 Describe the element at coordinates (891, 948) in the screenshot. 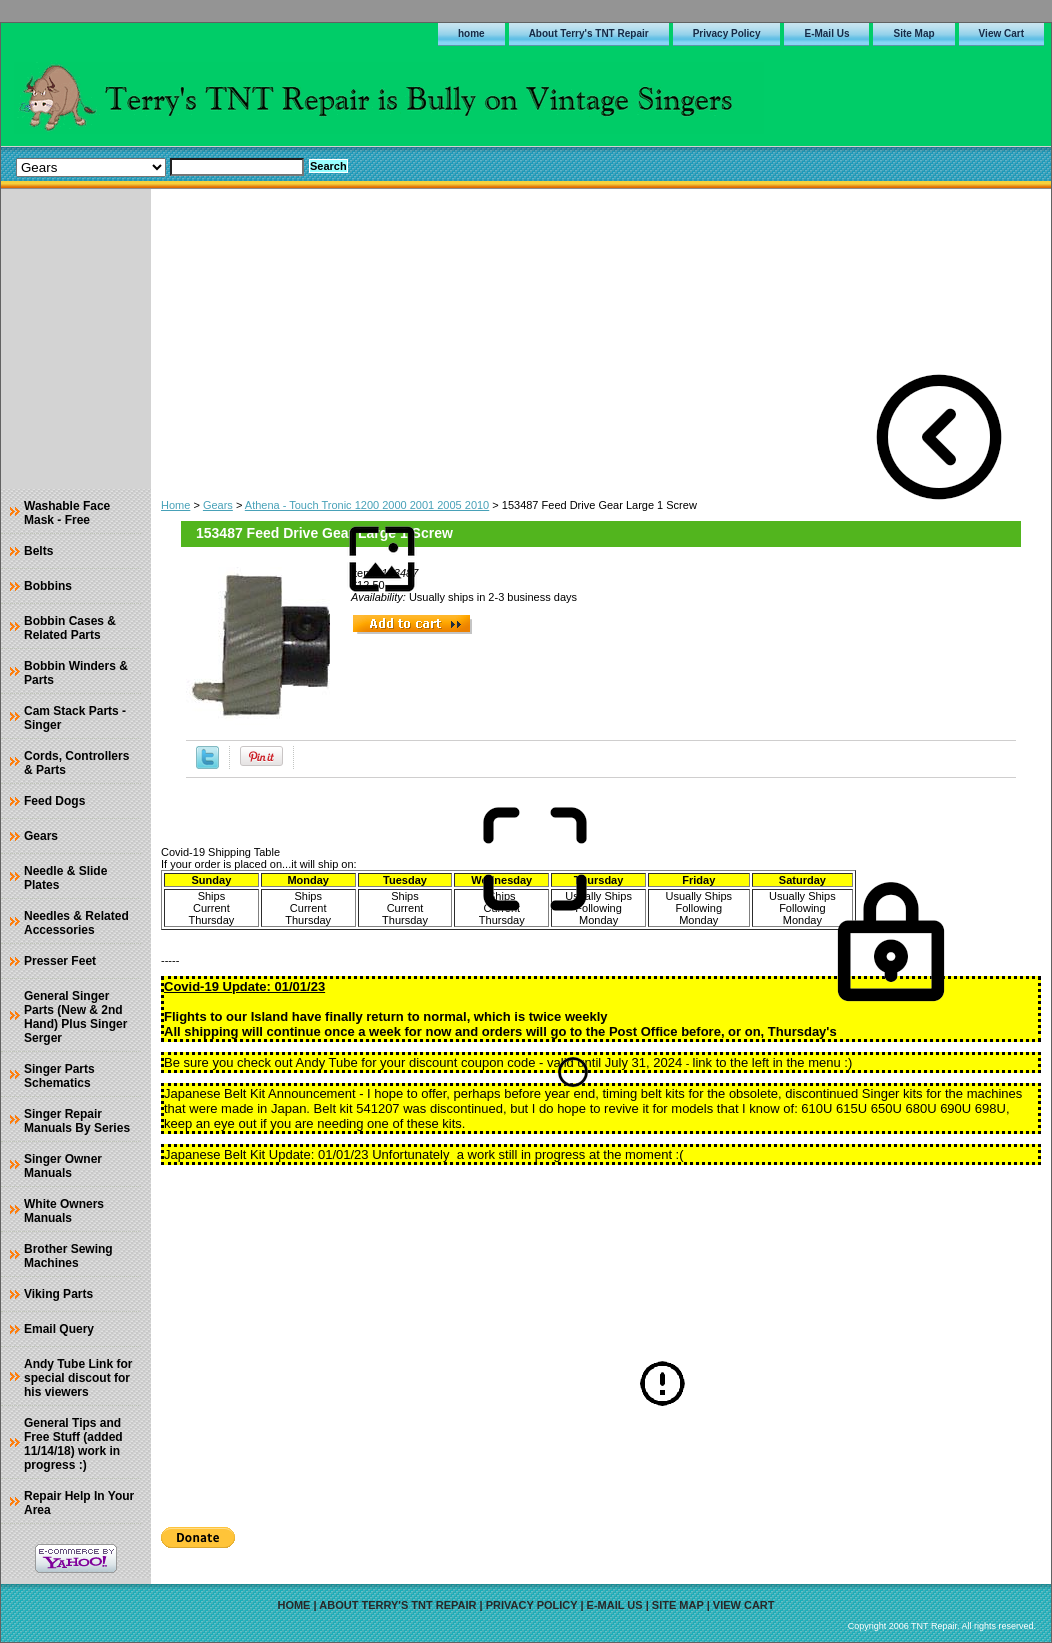

I see `access security or password settings` at that location.